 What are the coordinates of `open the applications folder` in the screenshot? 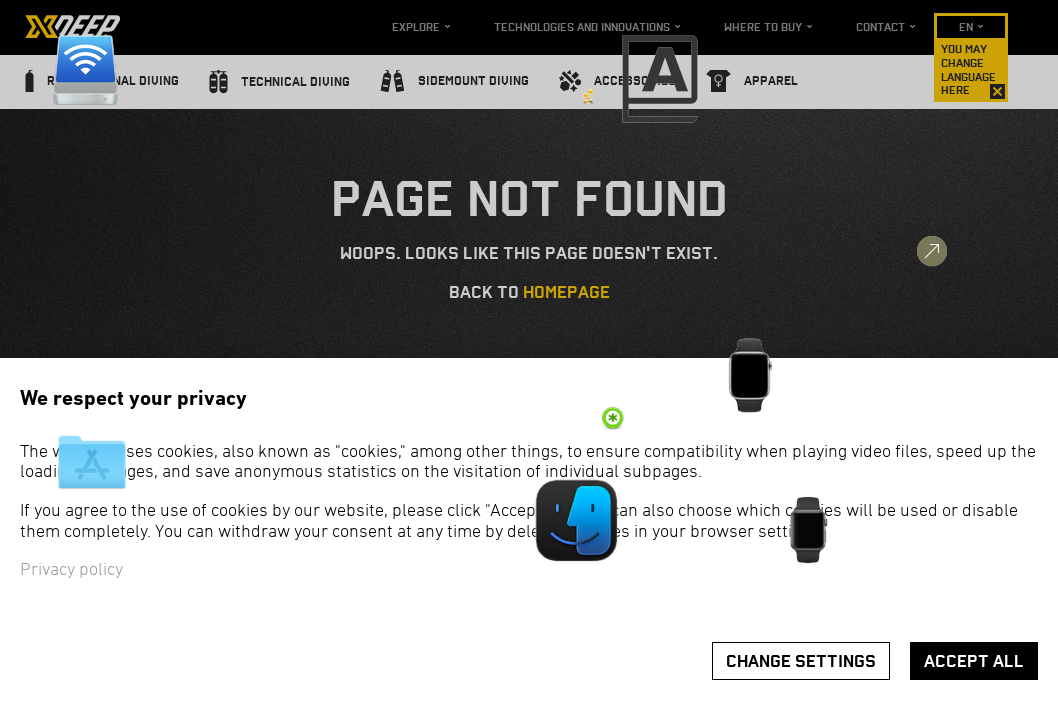 It's located at (92, 462).